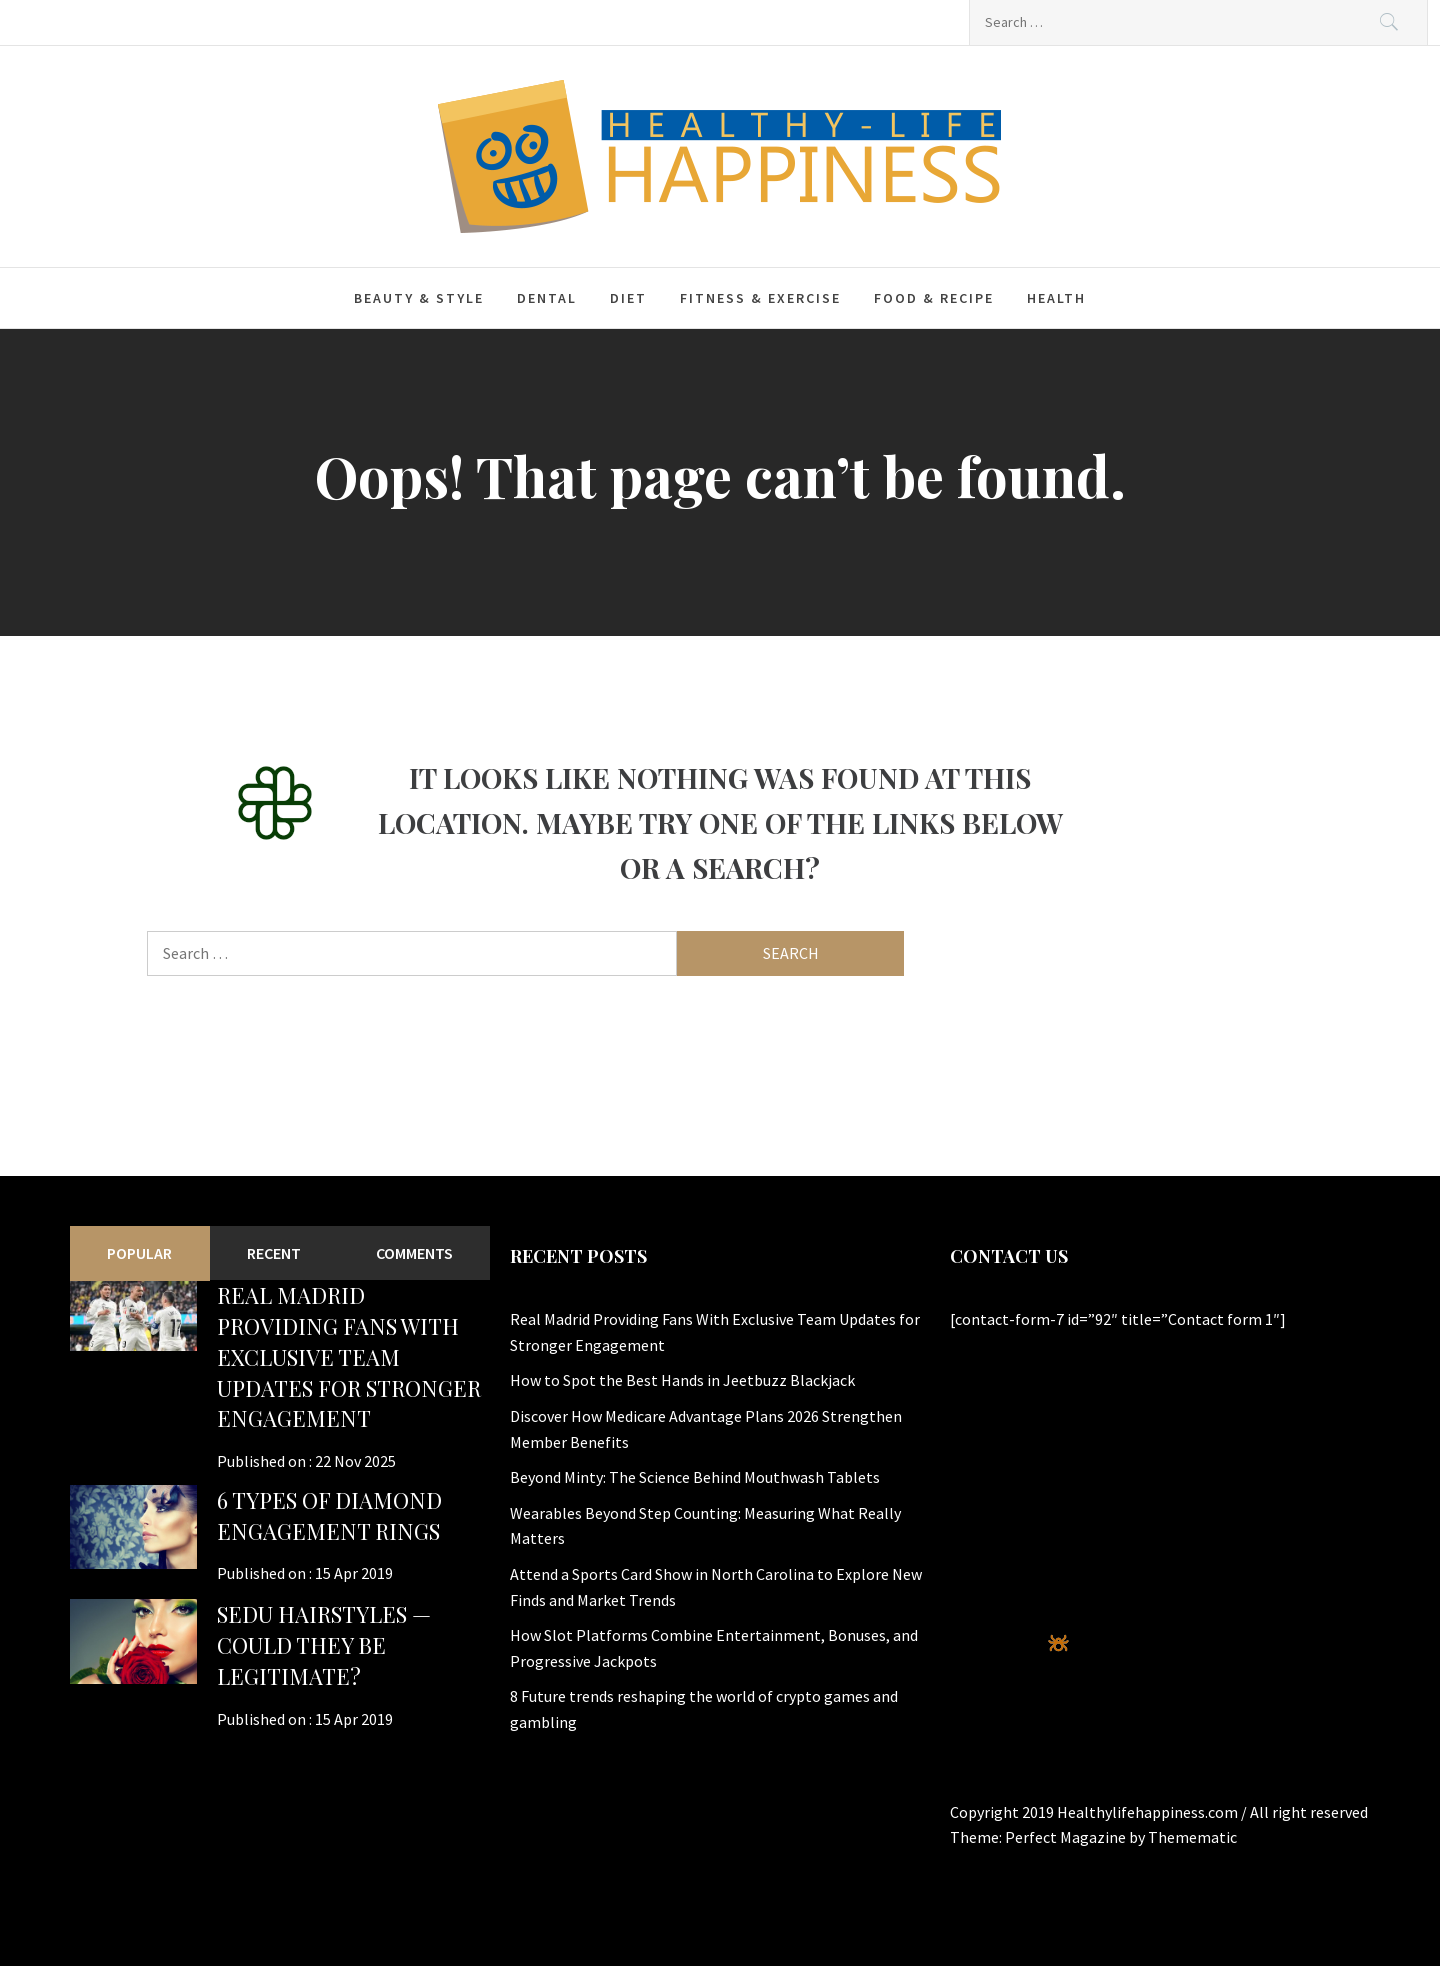 The width and height of the screenshot is (1440, 1966). I want to click on indicates bug or error in the system, so click(1058, 1643).